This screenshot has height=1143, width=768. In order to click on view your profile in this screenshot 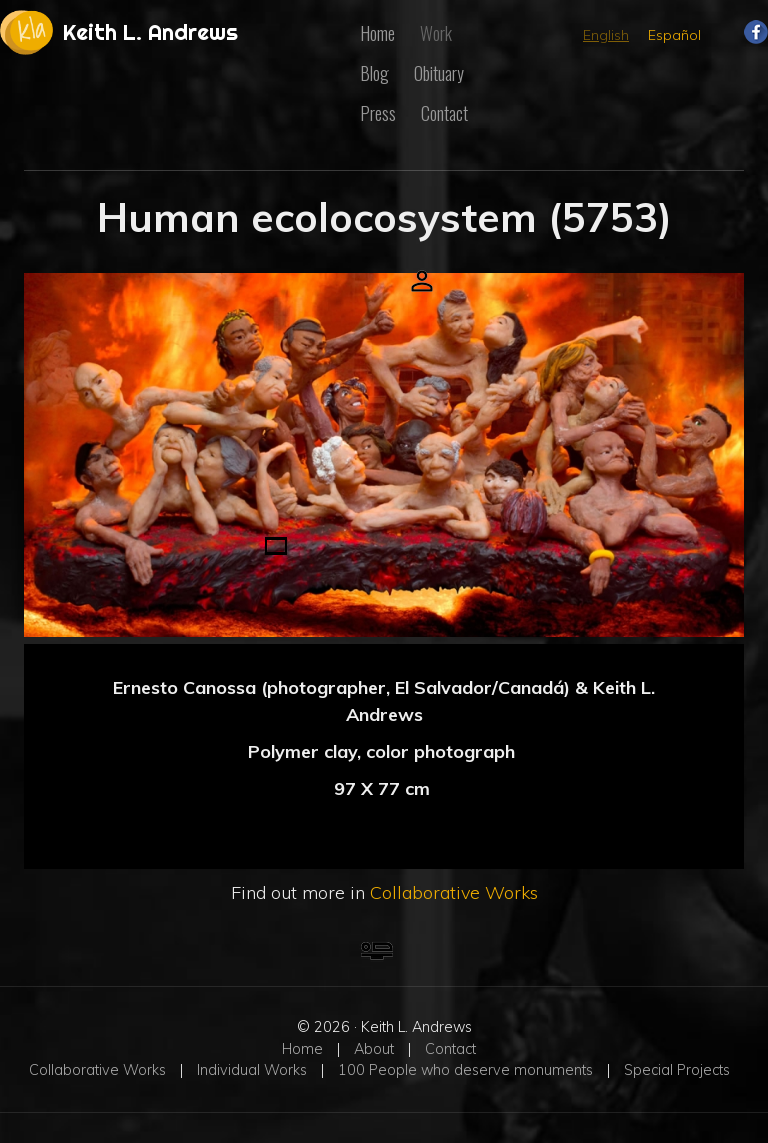, I will do `click(422, 281)`.